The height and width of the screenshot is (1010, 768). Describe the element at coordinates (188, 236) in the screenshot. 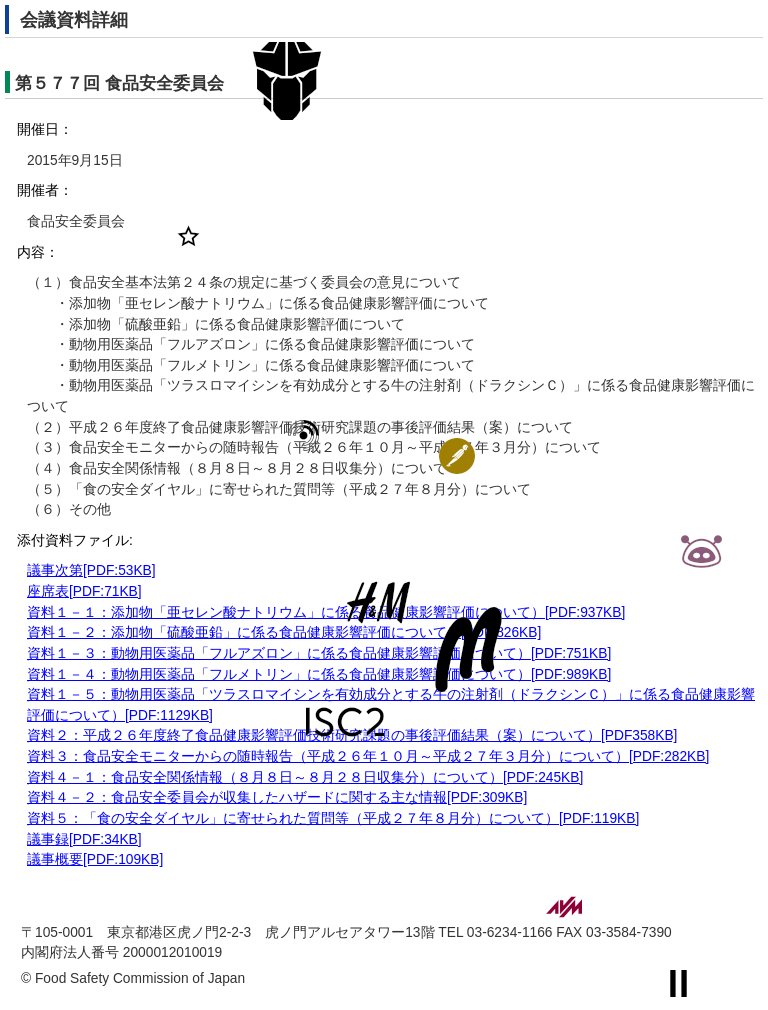

I see `add item to favorites` at that location.